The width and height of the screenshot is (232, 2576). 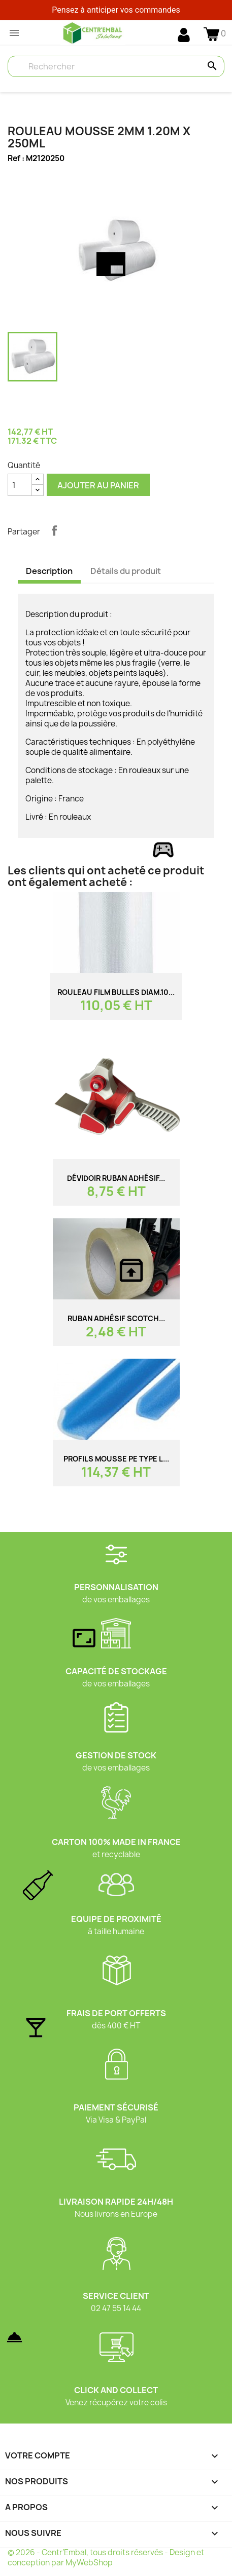 What do you see at coordinates (36, 2027) in the screenshot?
I see `find nearby bars or nightlife` at bounding box center [36, 2027].